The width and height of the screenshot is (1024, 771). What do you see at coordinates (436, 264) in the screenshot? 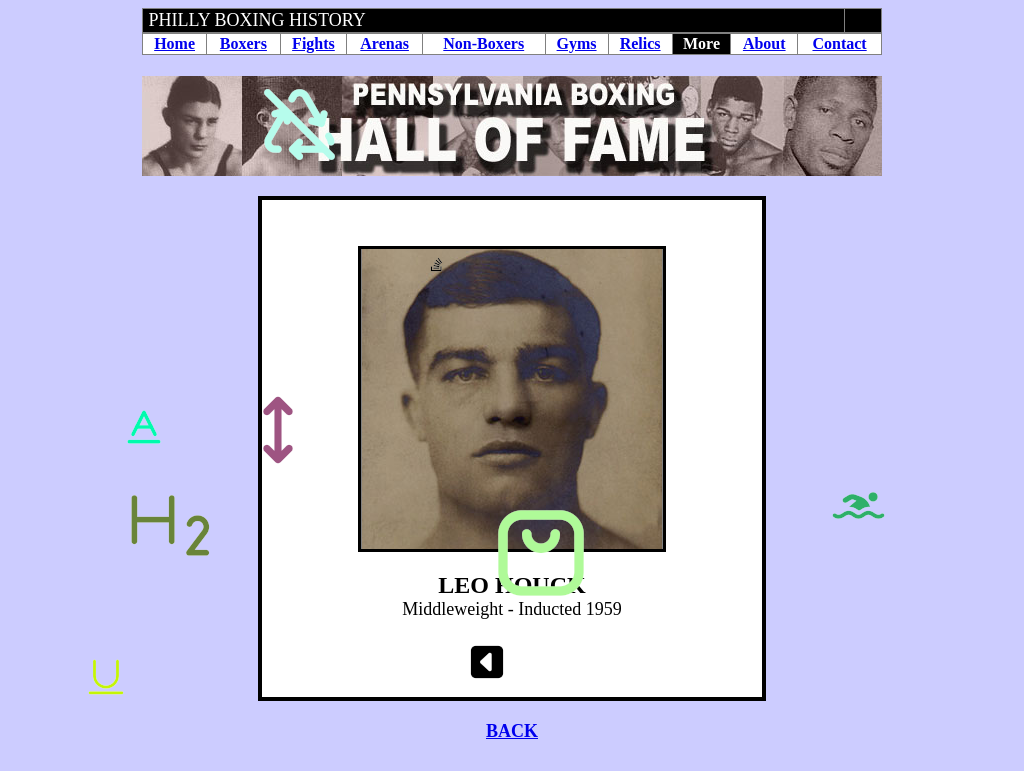
I see `visit stack overflow website` at bounding box center [436, 264].